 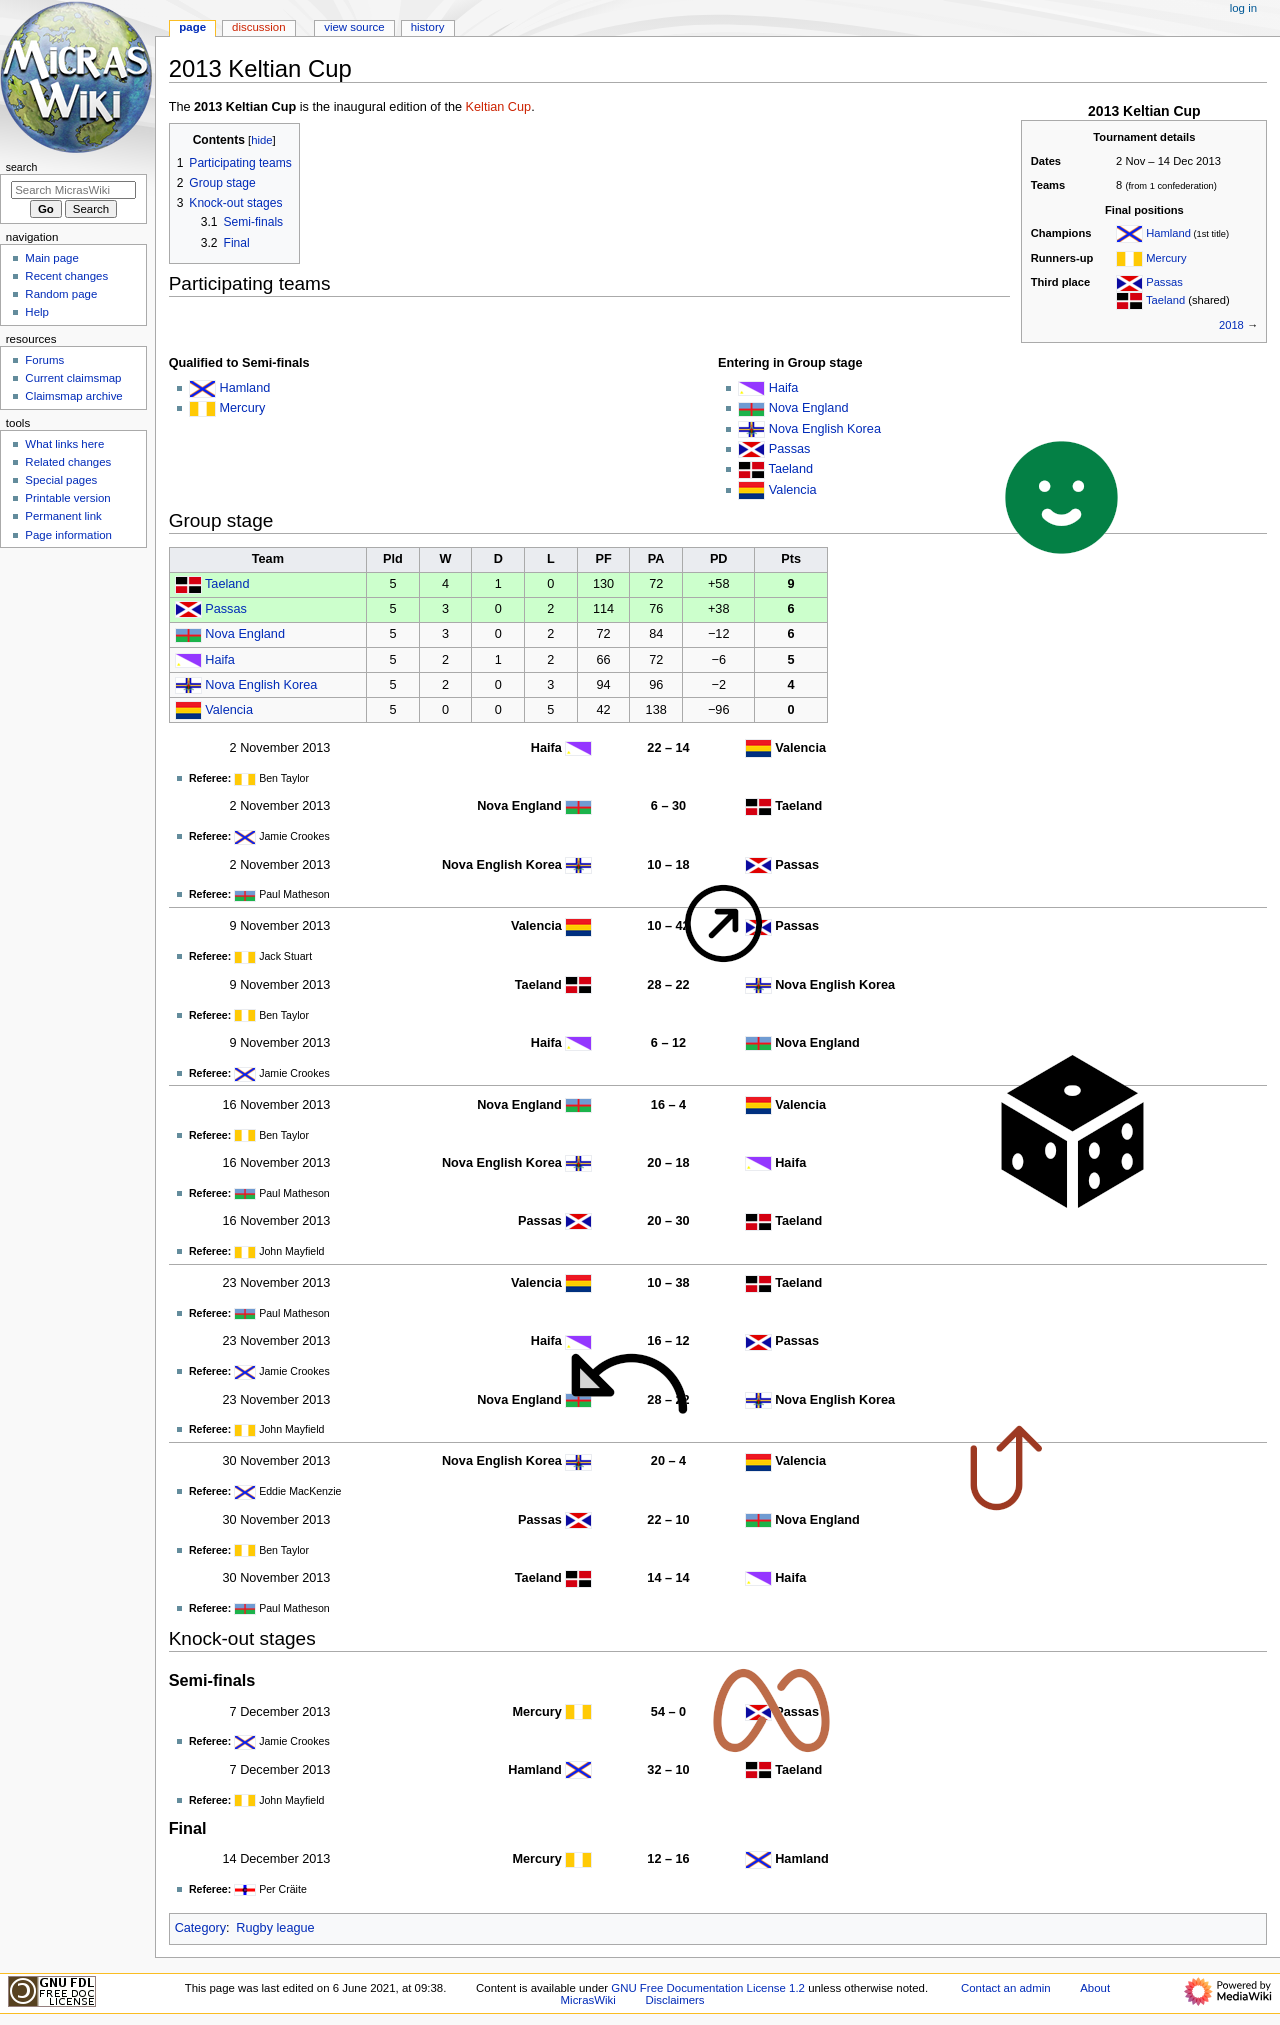 I want to click on open link in new tab or window, so click(x=723, y=923).